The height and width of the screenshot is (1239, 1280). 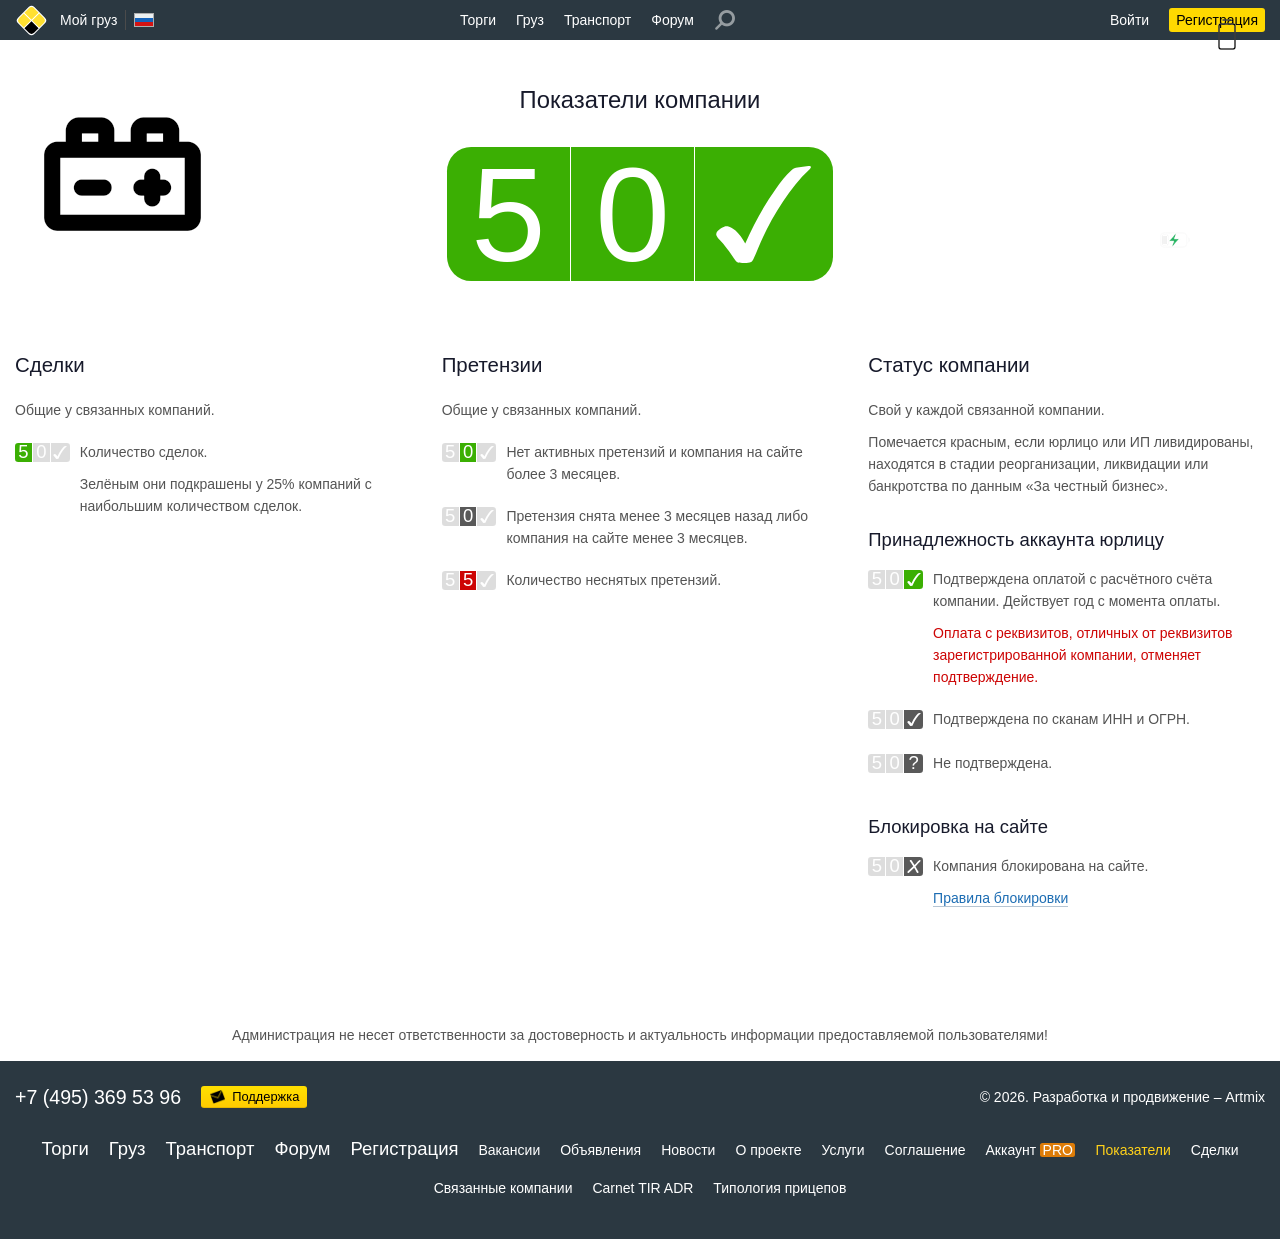 What do you see at coordinates (122, 179) in the screenshot?
I see `check vehicle battery status` at bounding box center [122, 179].